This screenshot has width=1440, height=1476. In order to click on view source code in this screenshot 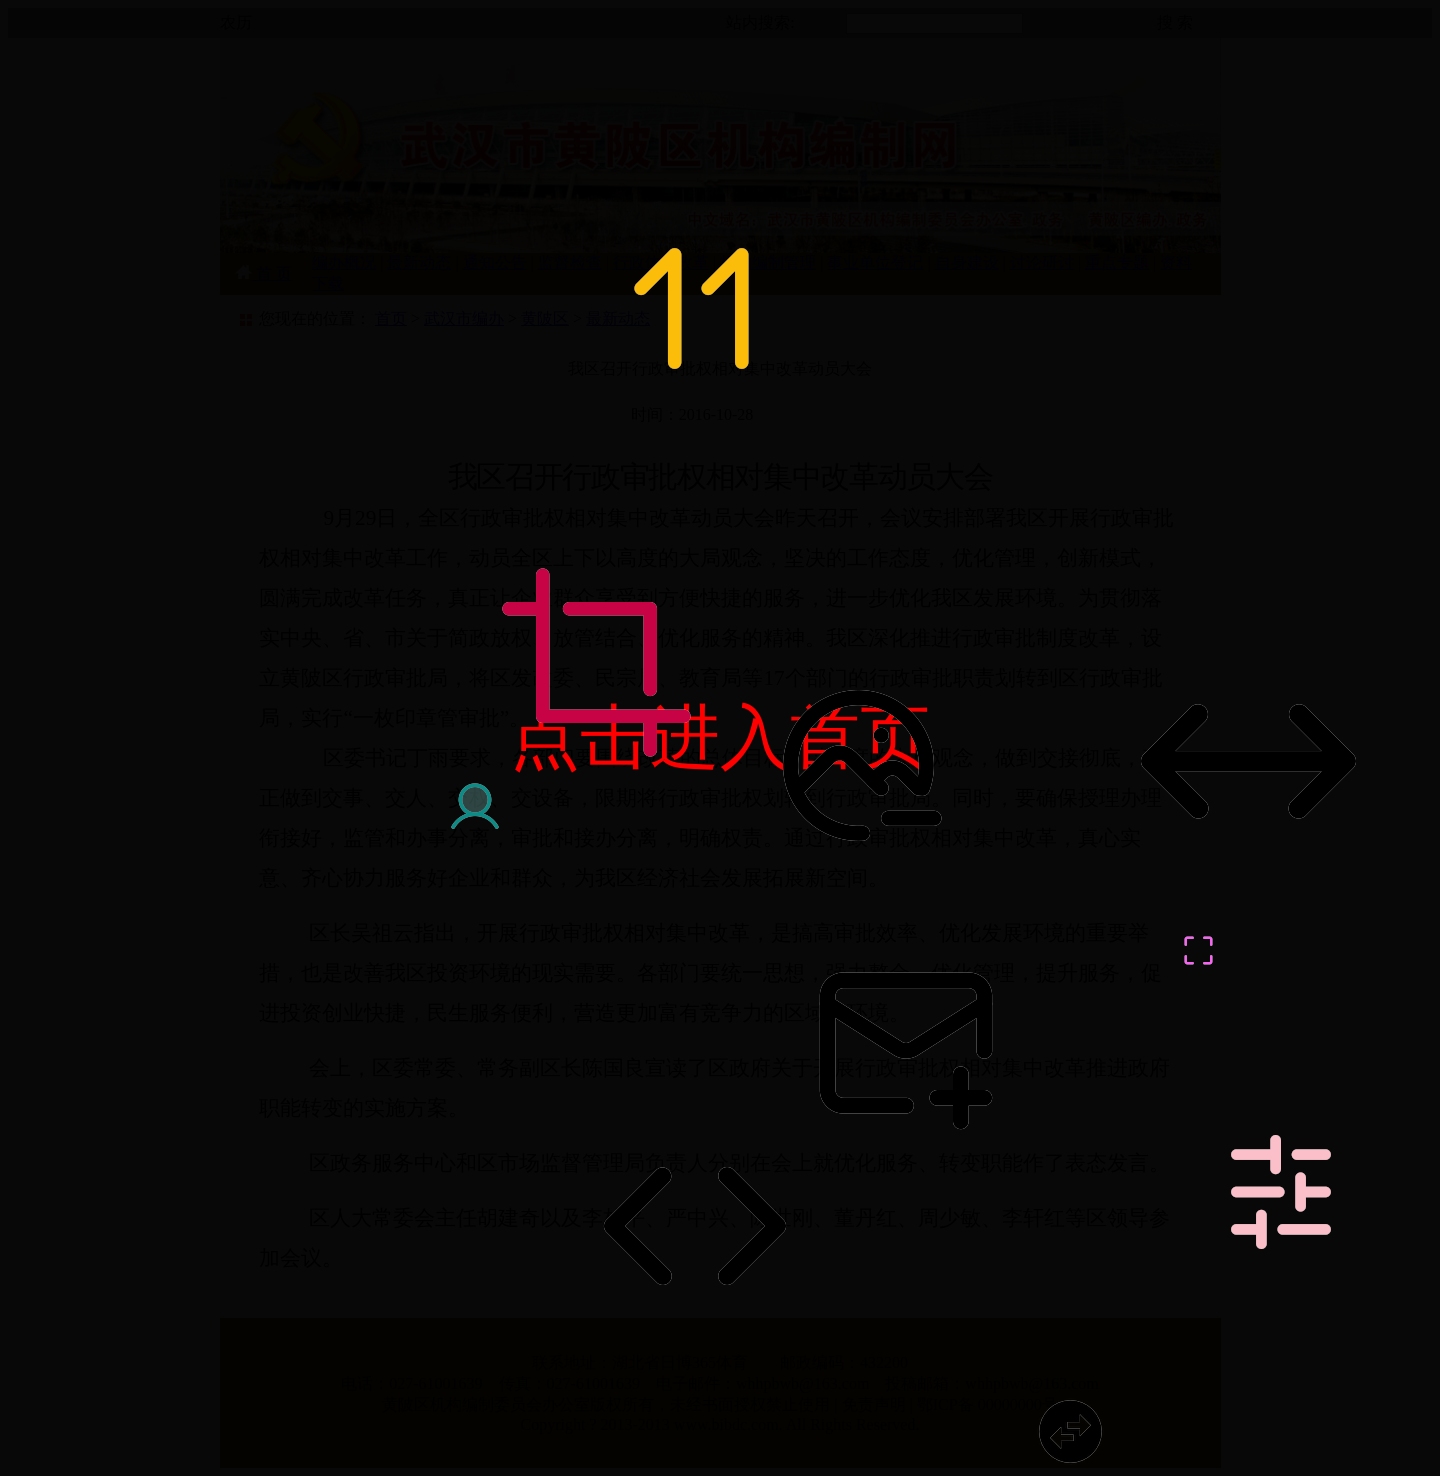, I will do `click(695, 1226)`.